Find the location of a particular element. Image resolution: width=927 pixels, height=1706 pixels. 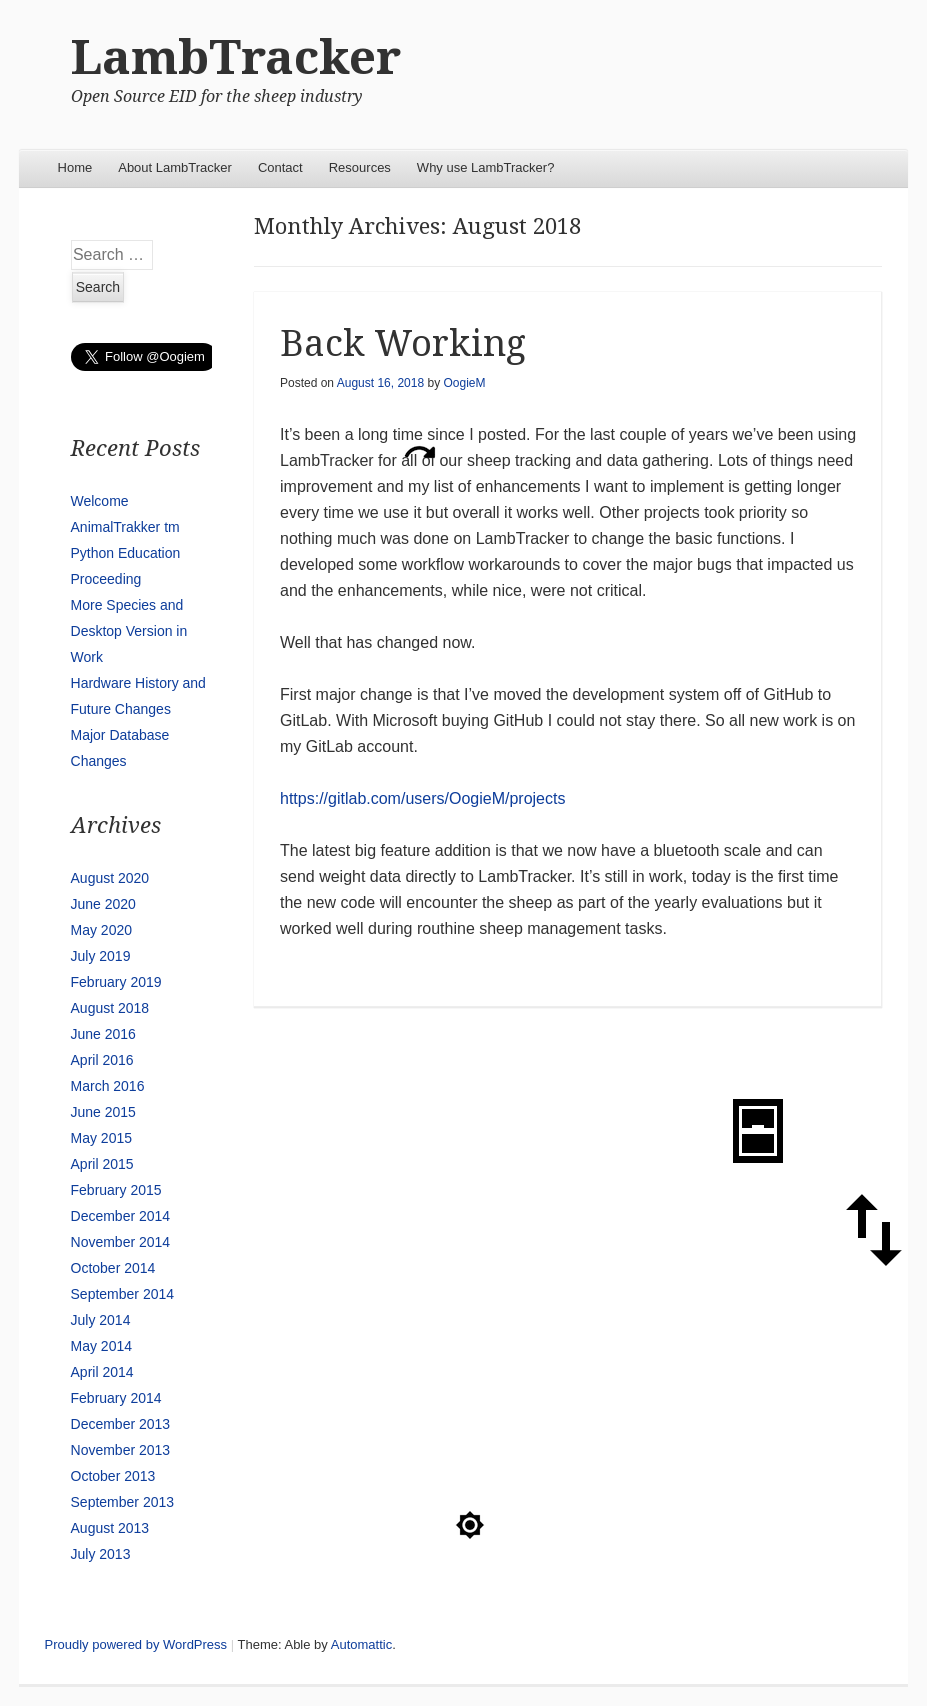

redo the last undone action is located at coordinates (420, 452).